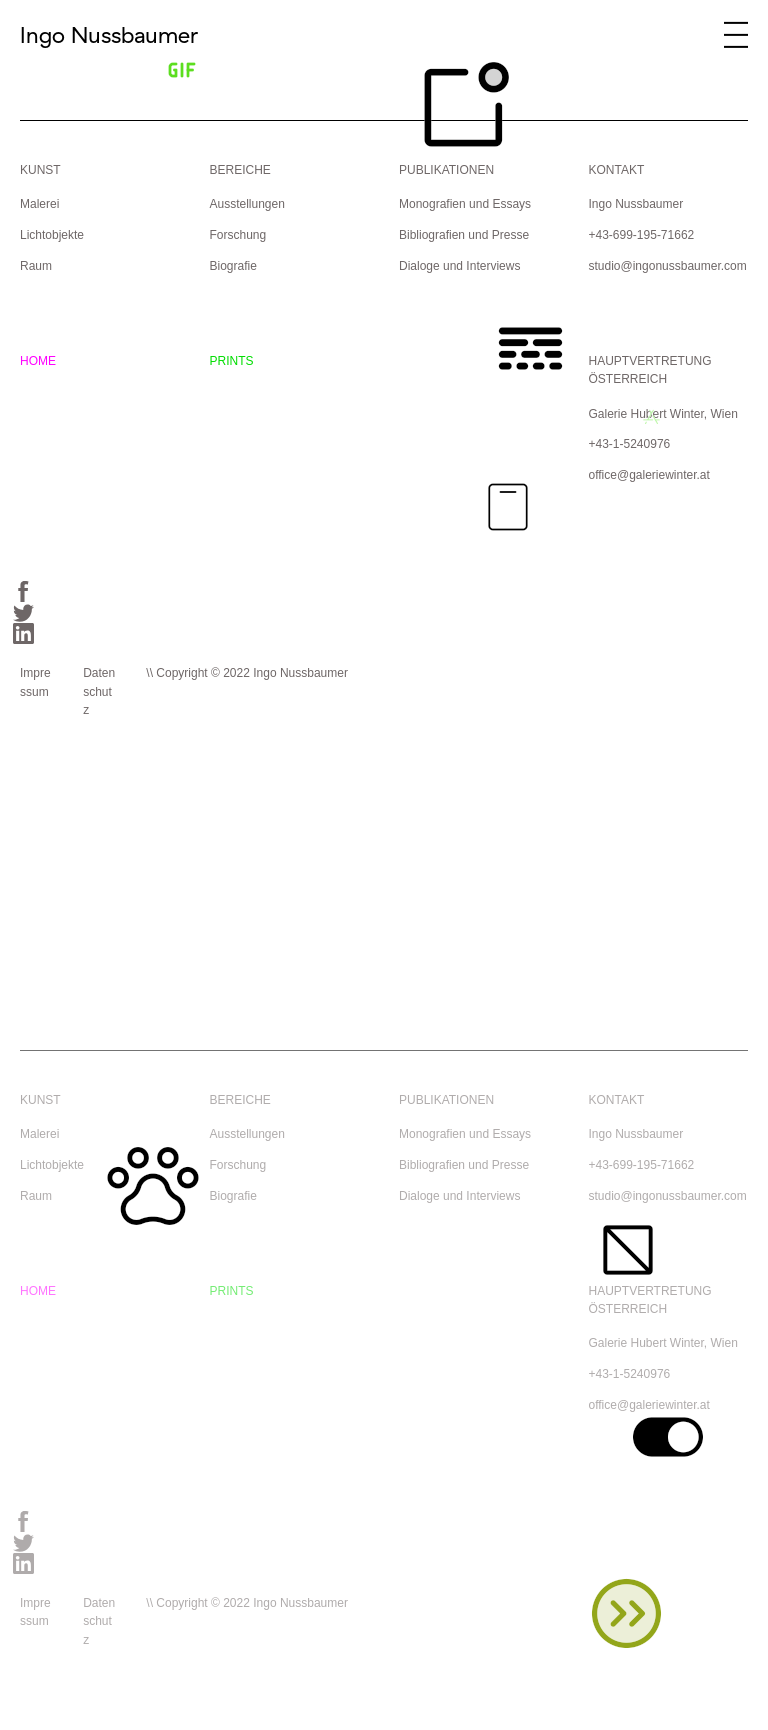 The height and width of the screenshot is (1730, 768). Describe the element at coordinates (153, 1186) in the screenshot. I see `access pet-related features or settings` at that location.